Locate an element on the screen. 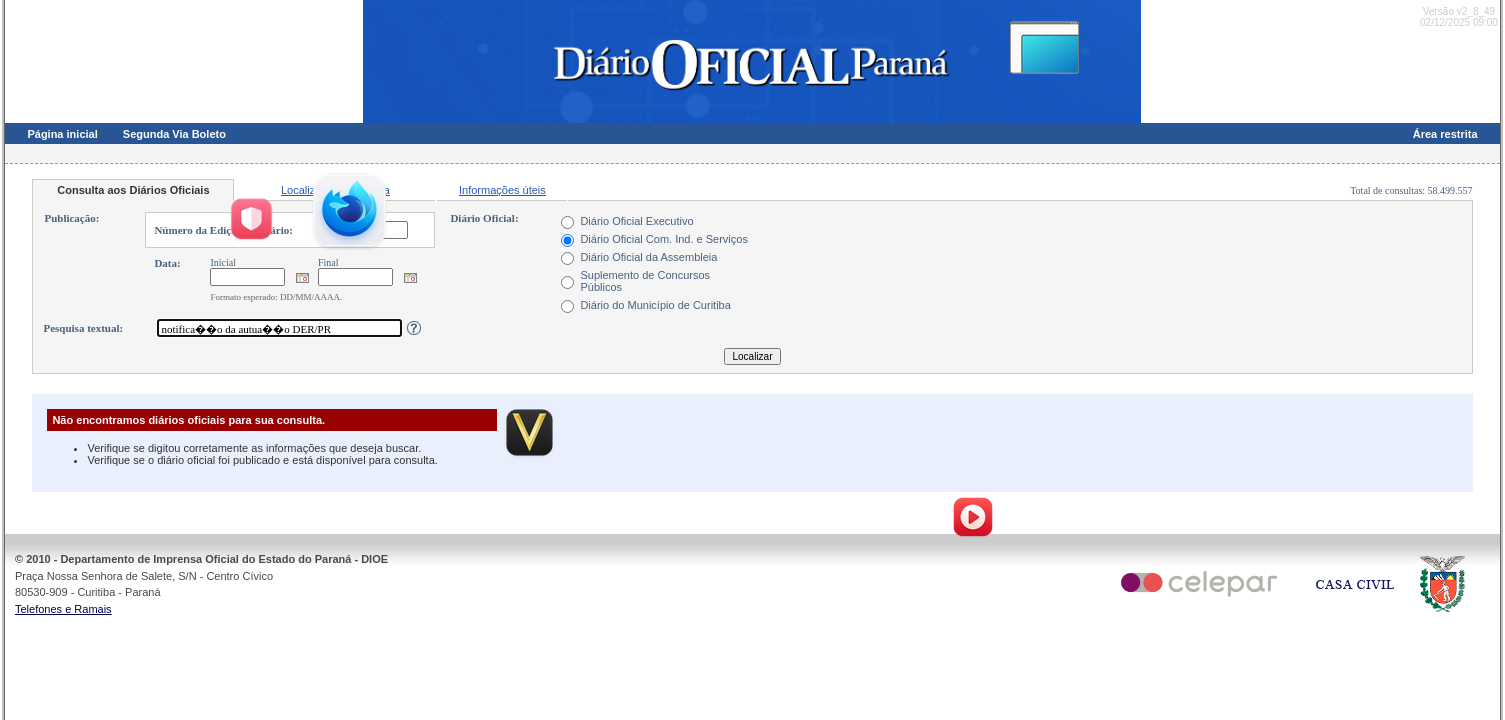  open desktop view is located at coordinates (1044, 47).